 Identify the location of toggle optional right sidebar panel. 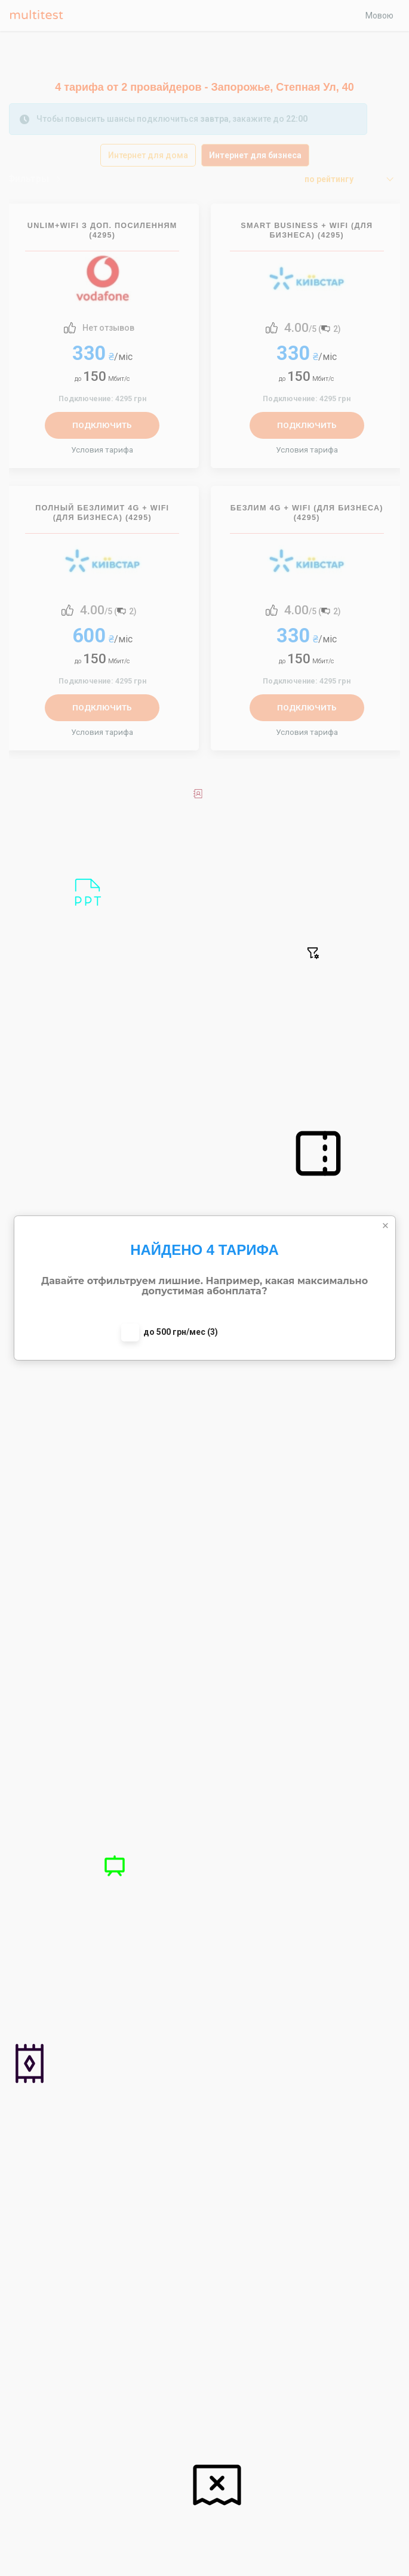
(318, 1153).